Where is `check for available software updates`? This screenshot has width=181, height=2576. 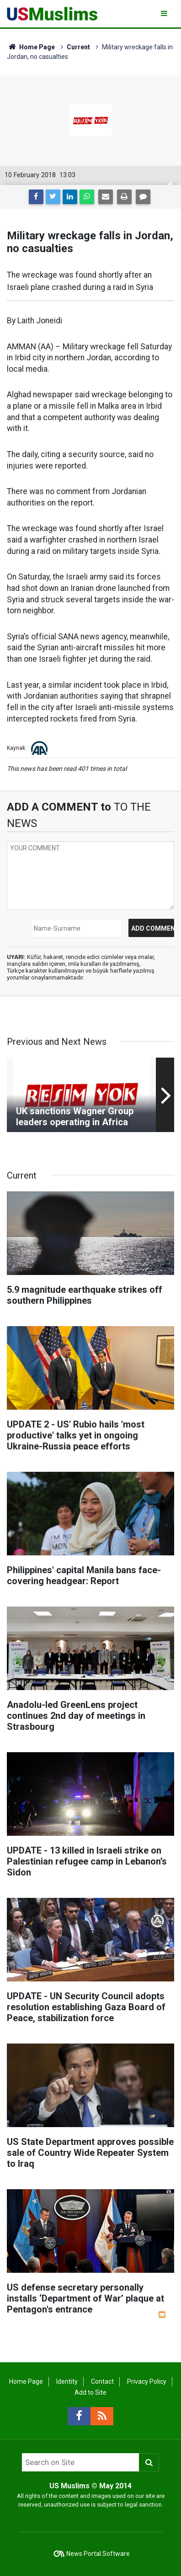 check for available software updates is located at coordinates (157, 1921).